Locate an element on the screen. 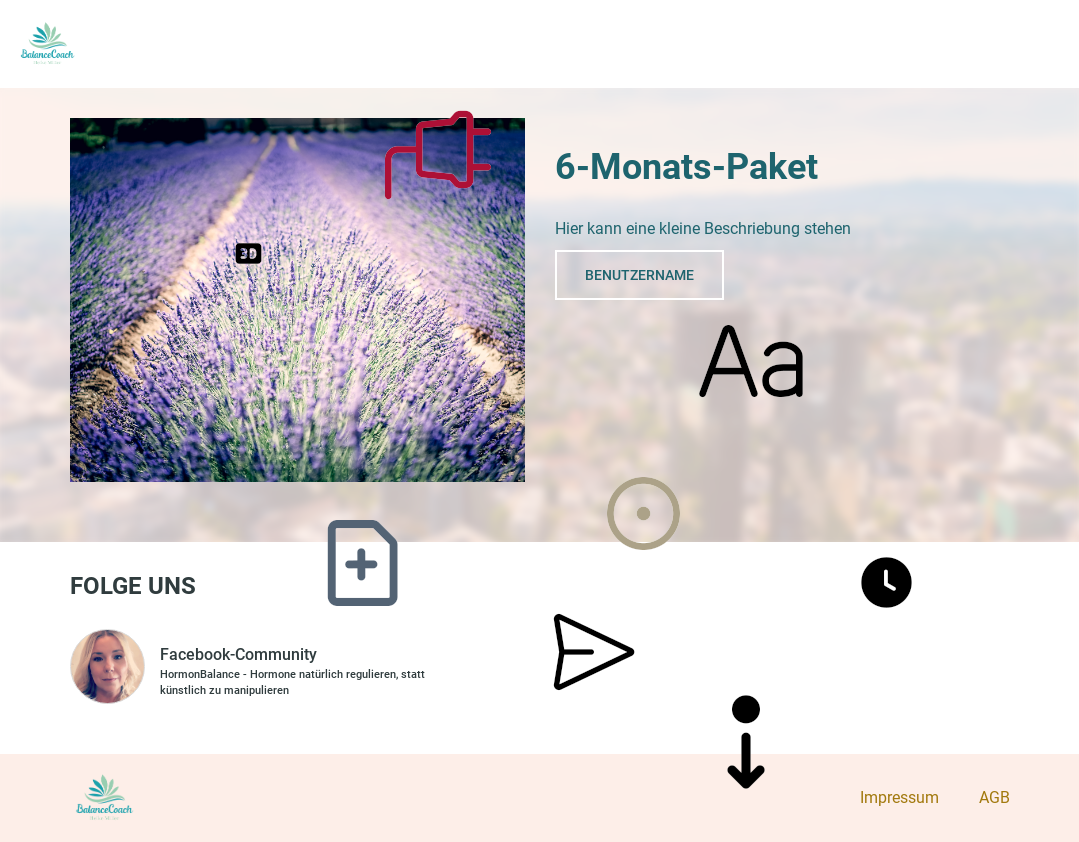  move item down in a list is located at coordinates (746, 742).